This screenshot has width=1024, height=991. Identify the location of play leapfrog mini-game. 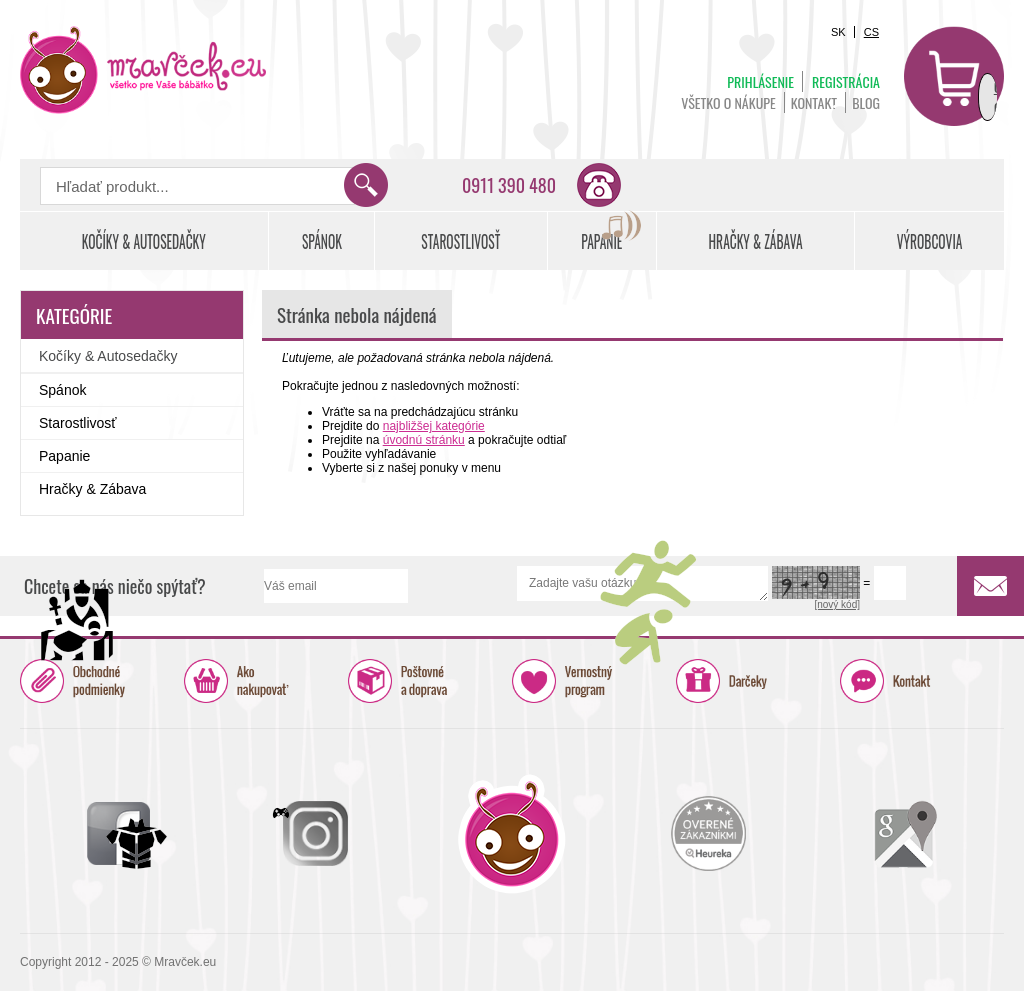
(648, 603).